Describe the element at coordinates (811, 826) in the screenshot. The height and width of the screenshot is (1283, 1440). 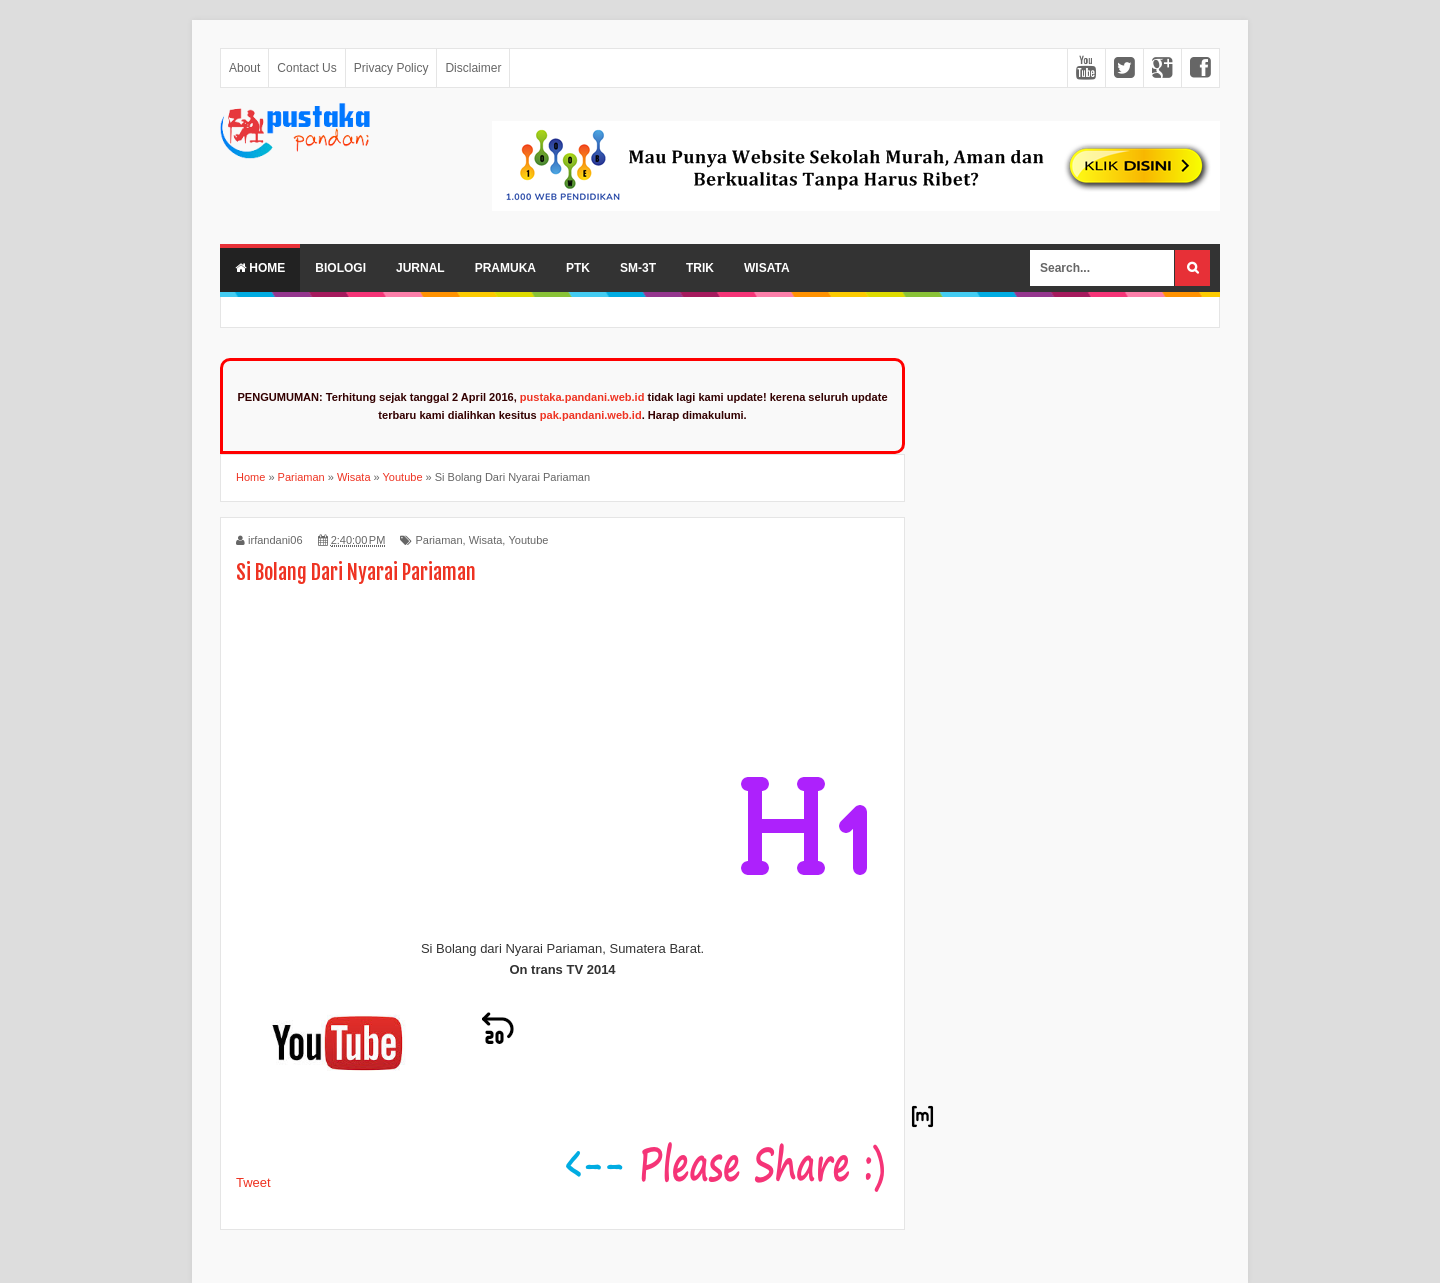
I see `format text as heading level 1` at that location.